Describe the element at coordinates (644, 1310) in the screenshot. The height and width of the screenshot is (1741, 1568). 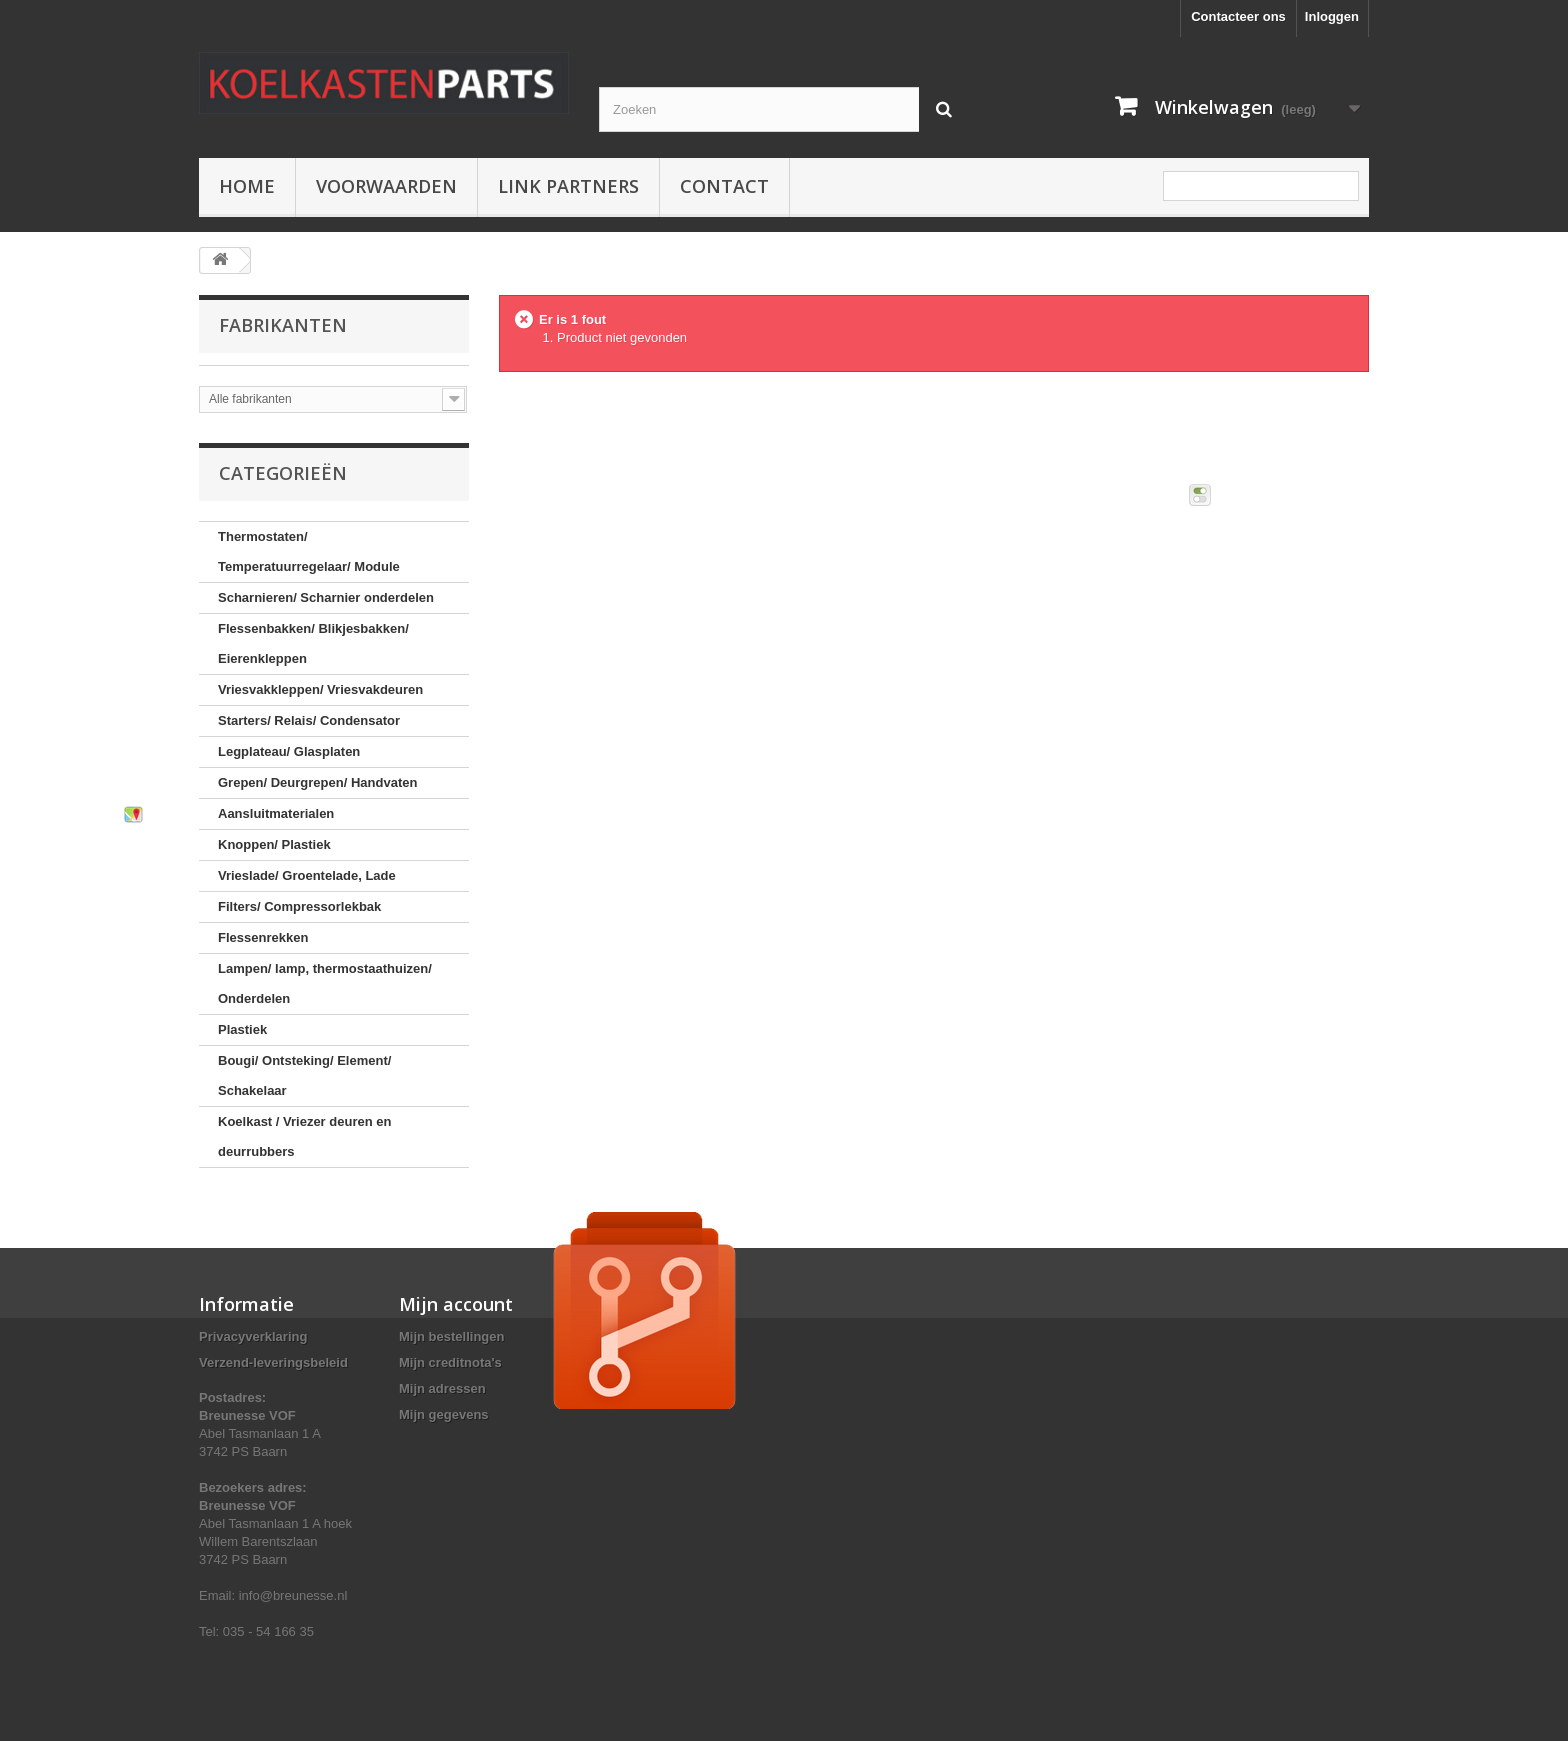
I see `open the repos app for managing git repositories` at that location.